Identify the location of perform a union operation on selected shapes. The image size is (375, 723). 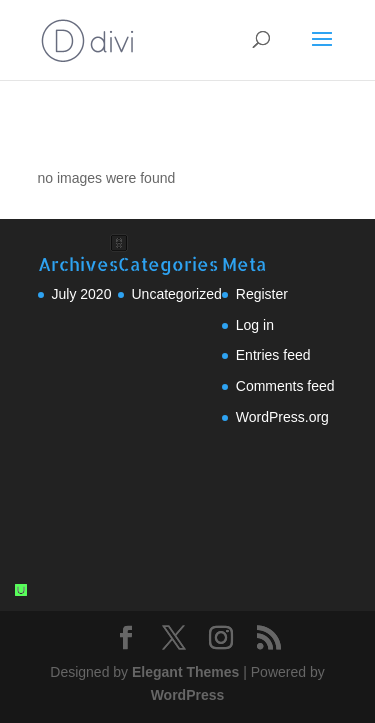
(21, 590).